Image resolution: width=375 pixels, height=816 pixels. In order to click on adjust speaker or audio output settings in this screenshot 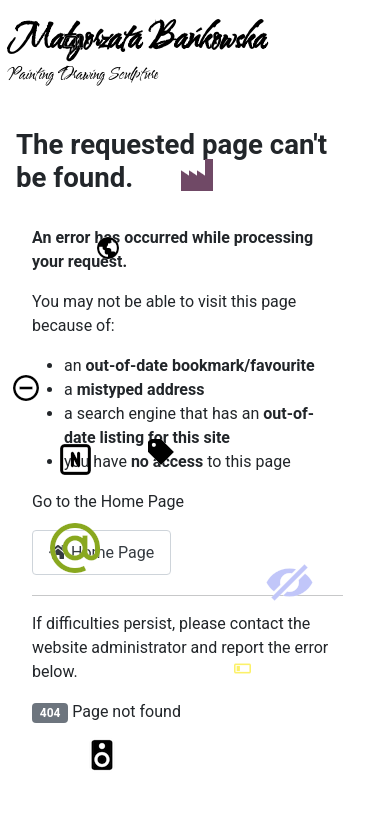, I will do `click(102, 755)`.